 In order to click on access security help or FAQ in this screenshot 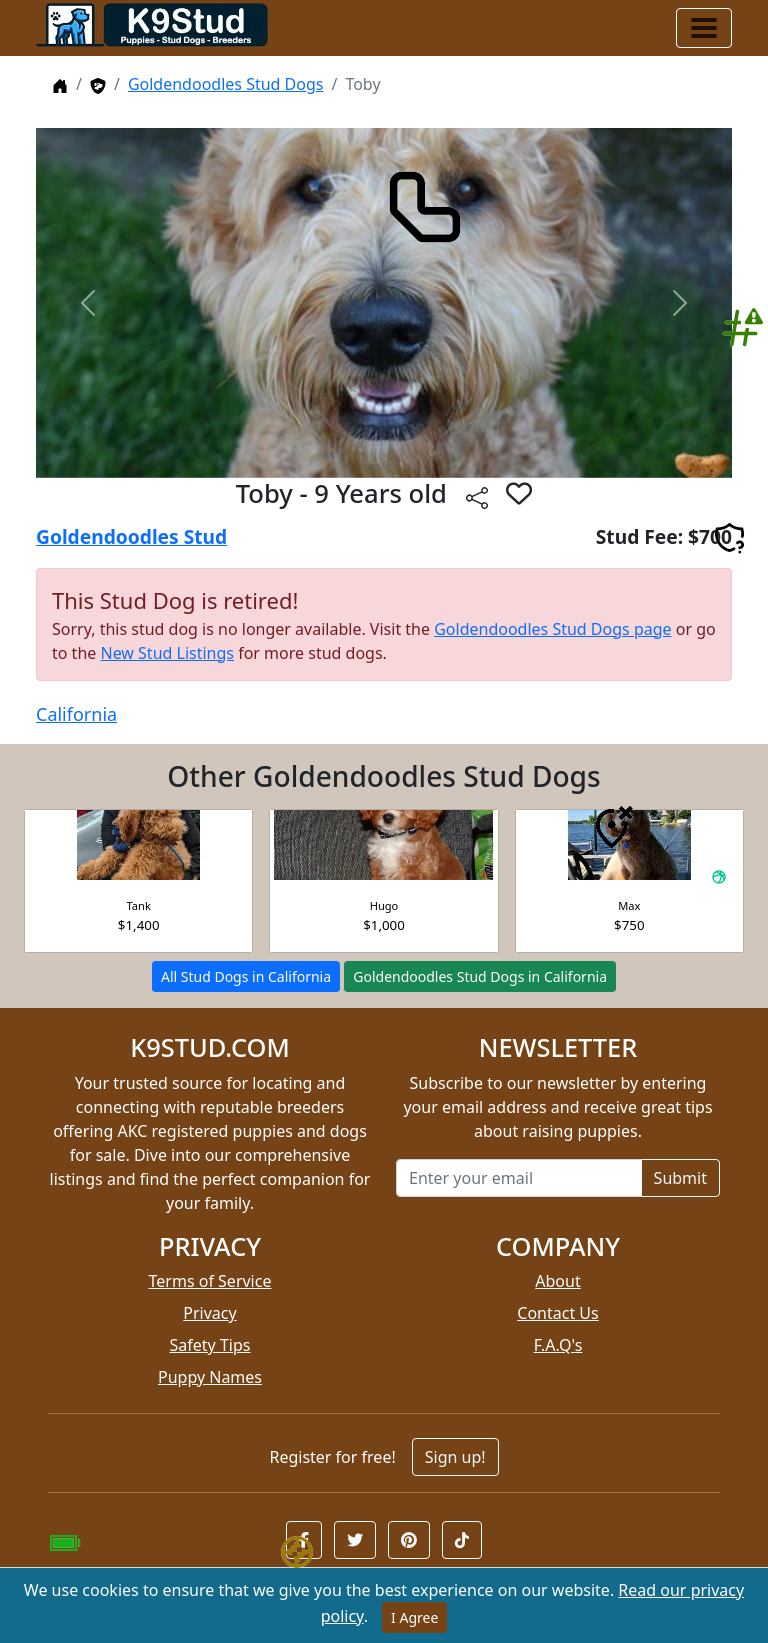, I will do `click(729, 537)`.